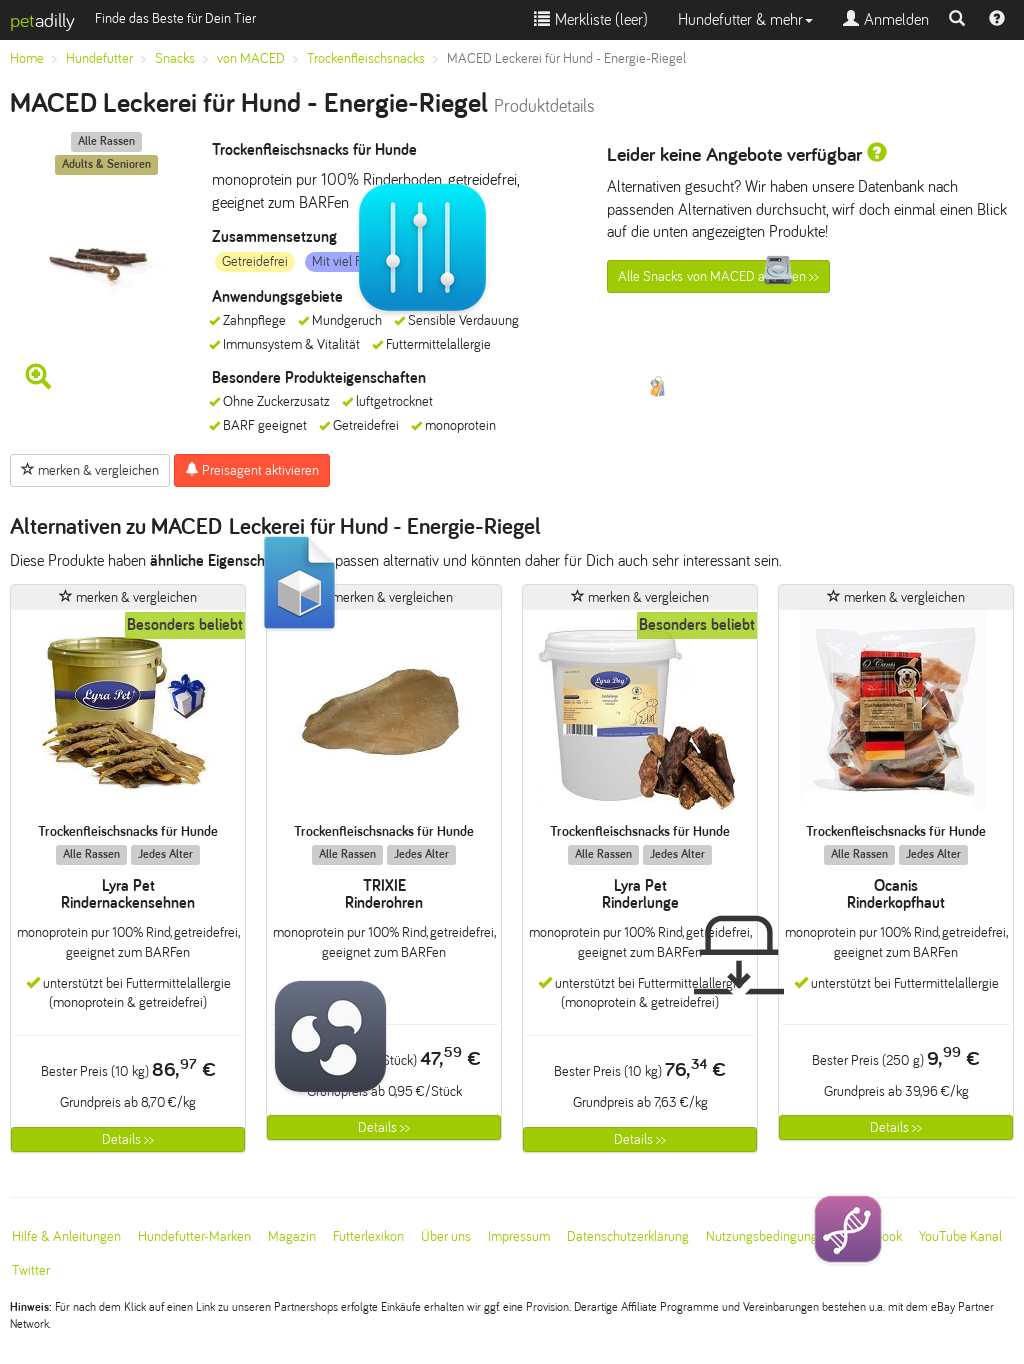  Describe the element at coordinates (848, 1229) in the screenshot. I see `open science and education applications` at that location.